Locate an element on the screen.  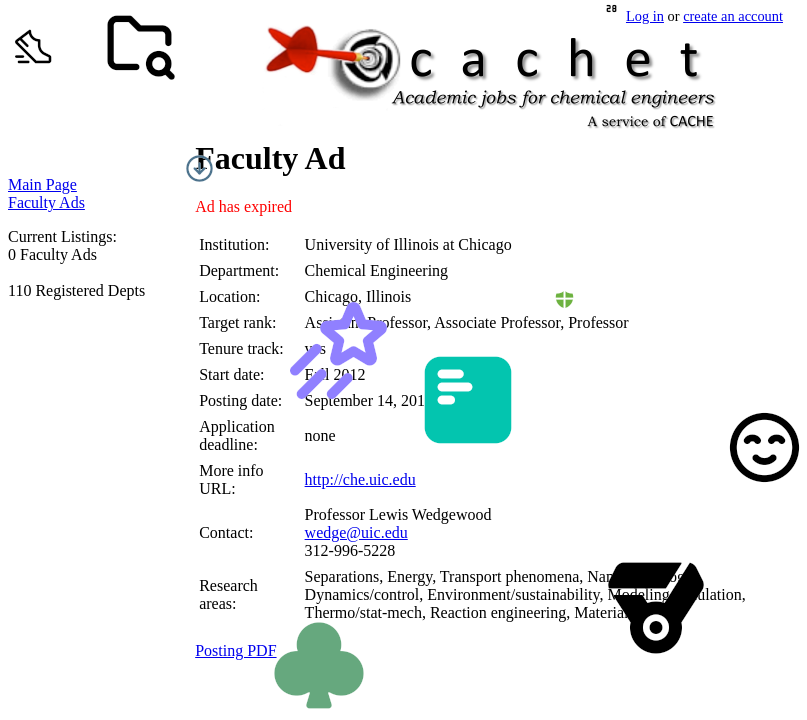
start a running or fitness activity is located at coordinates (32, 48).